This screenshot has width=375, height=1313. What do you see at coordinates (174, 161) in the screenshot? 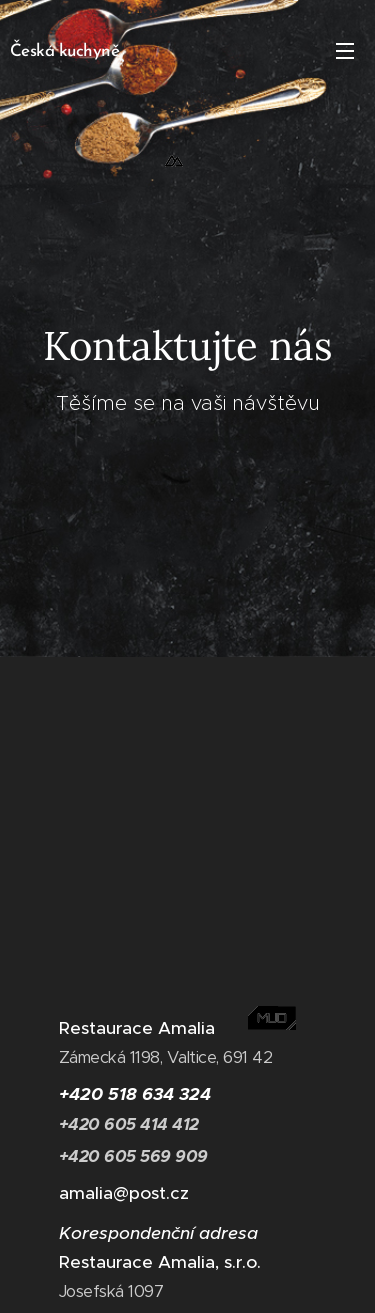
I see `nuxt.js framework logo` at bounding box center [174, 161].